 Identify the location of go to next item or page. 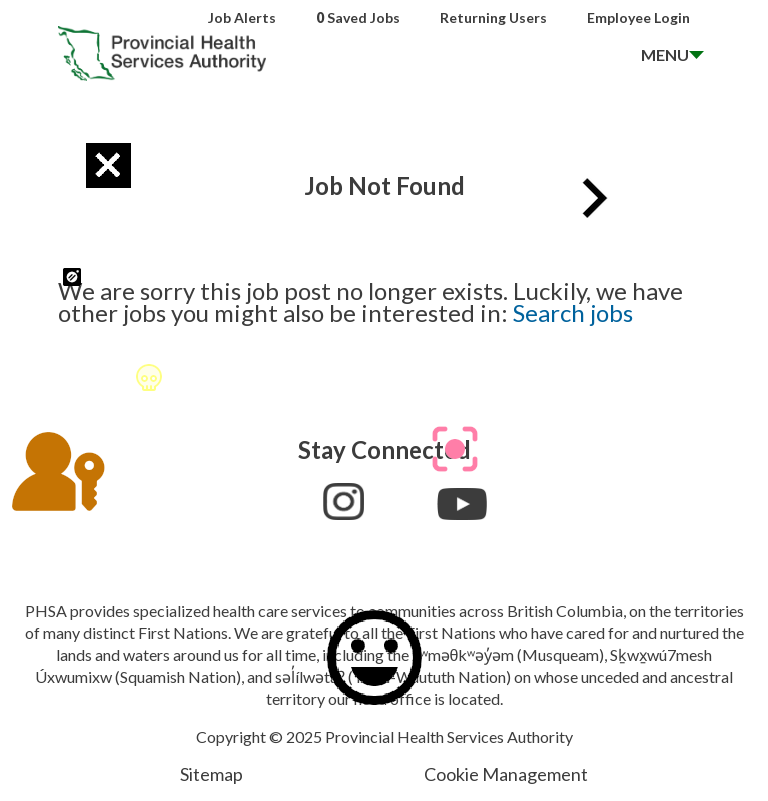
(594, 198).